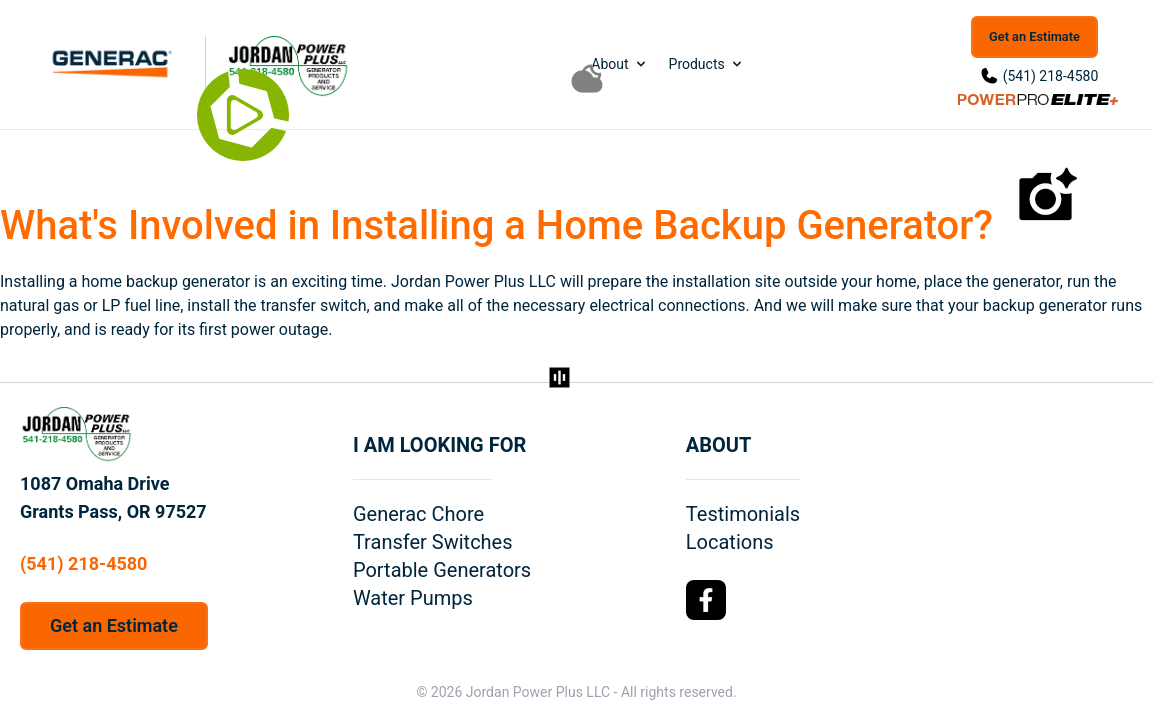 This screenshot has height=726, width=1153. I want to click on gradle play publisher logo, so click(243, 115).